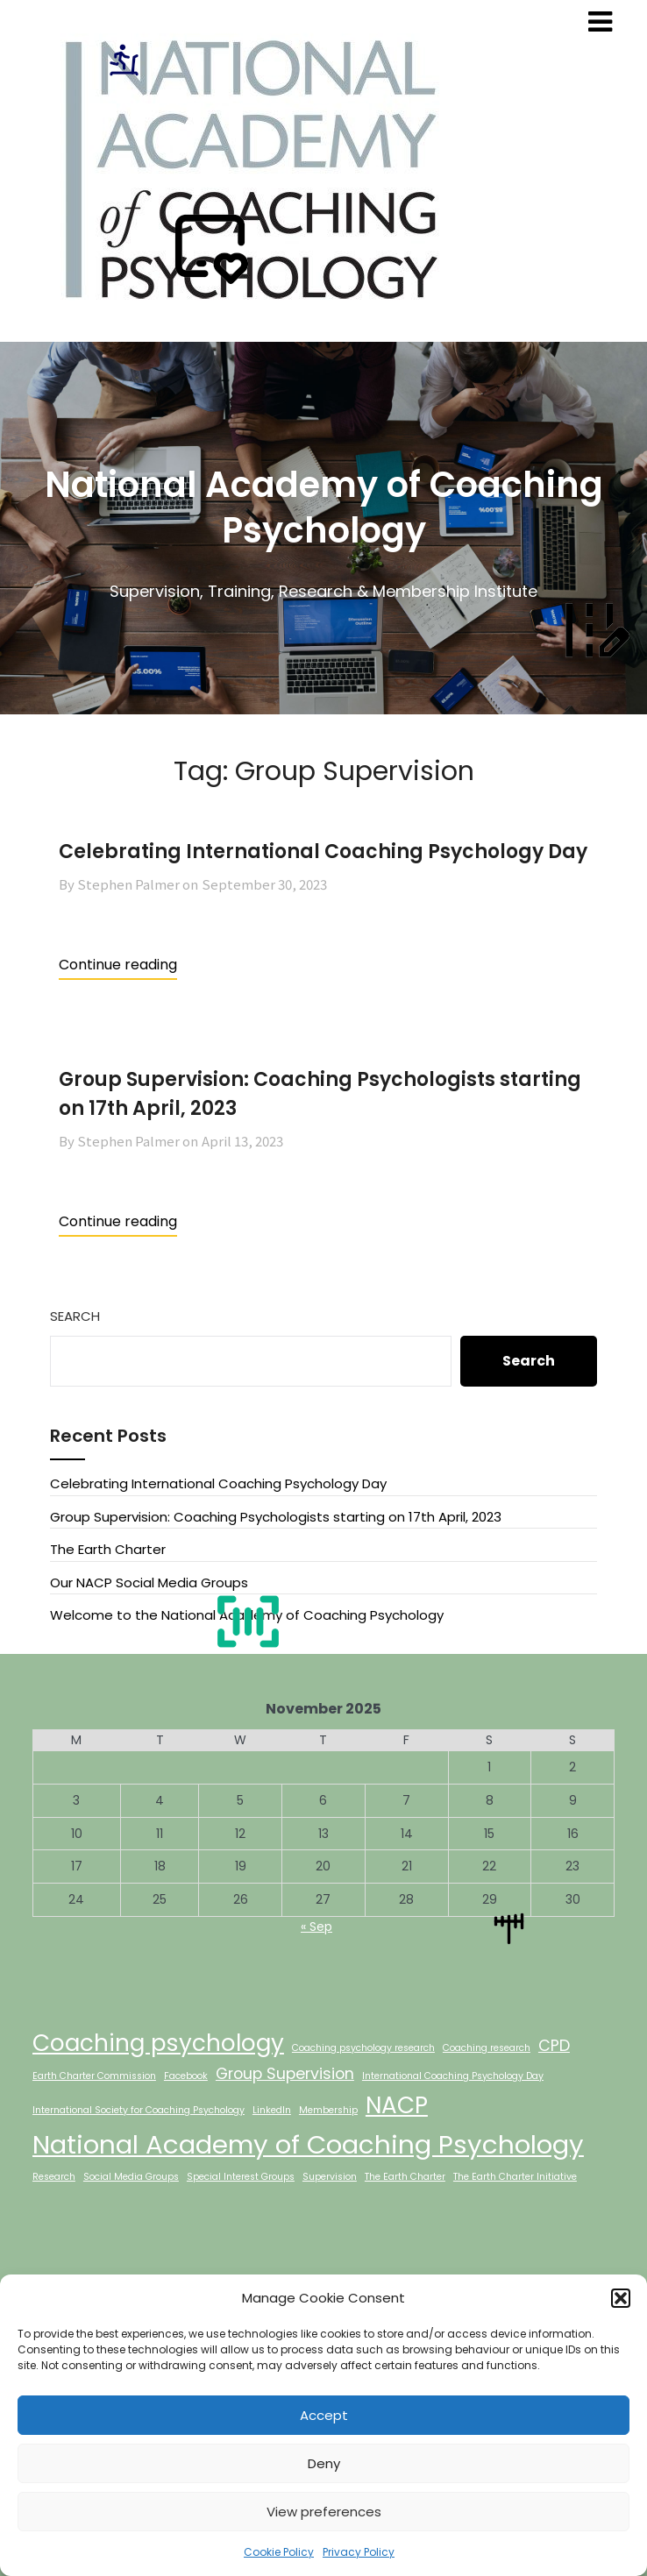  Describe the element at coordinates (248, 1622) in the screenshot. I see `scan a barcode` at that location.